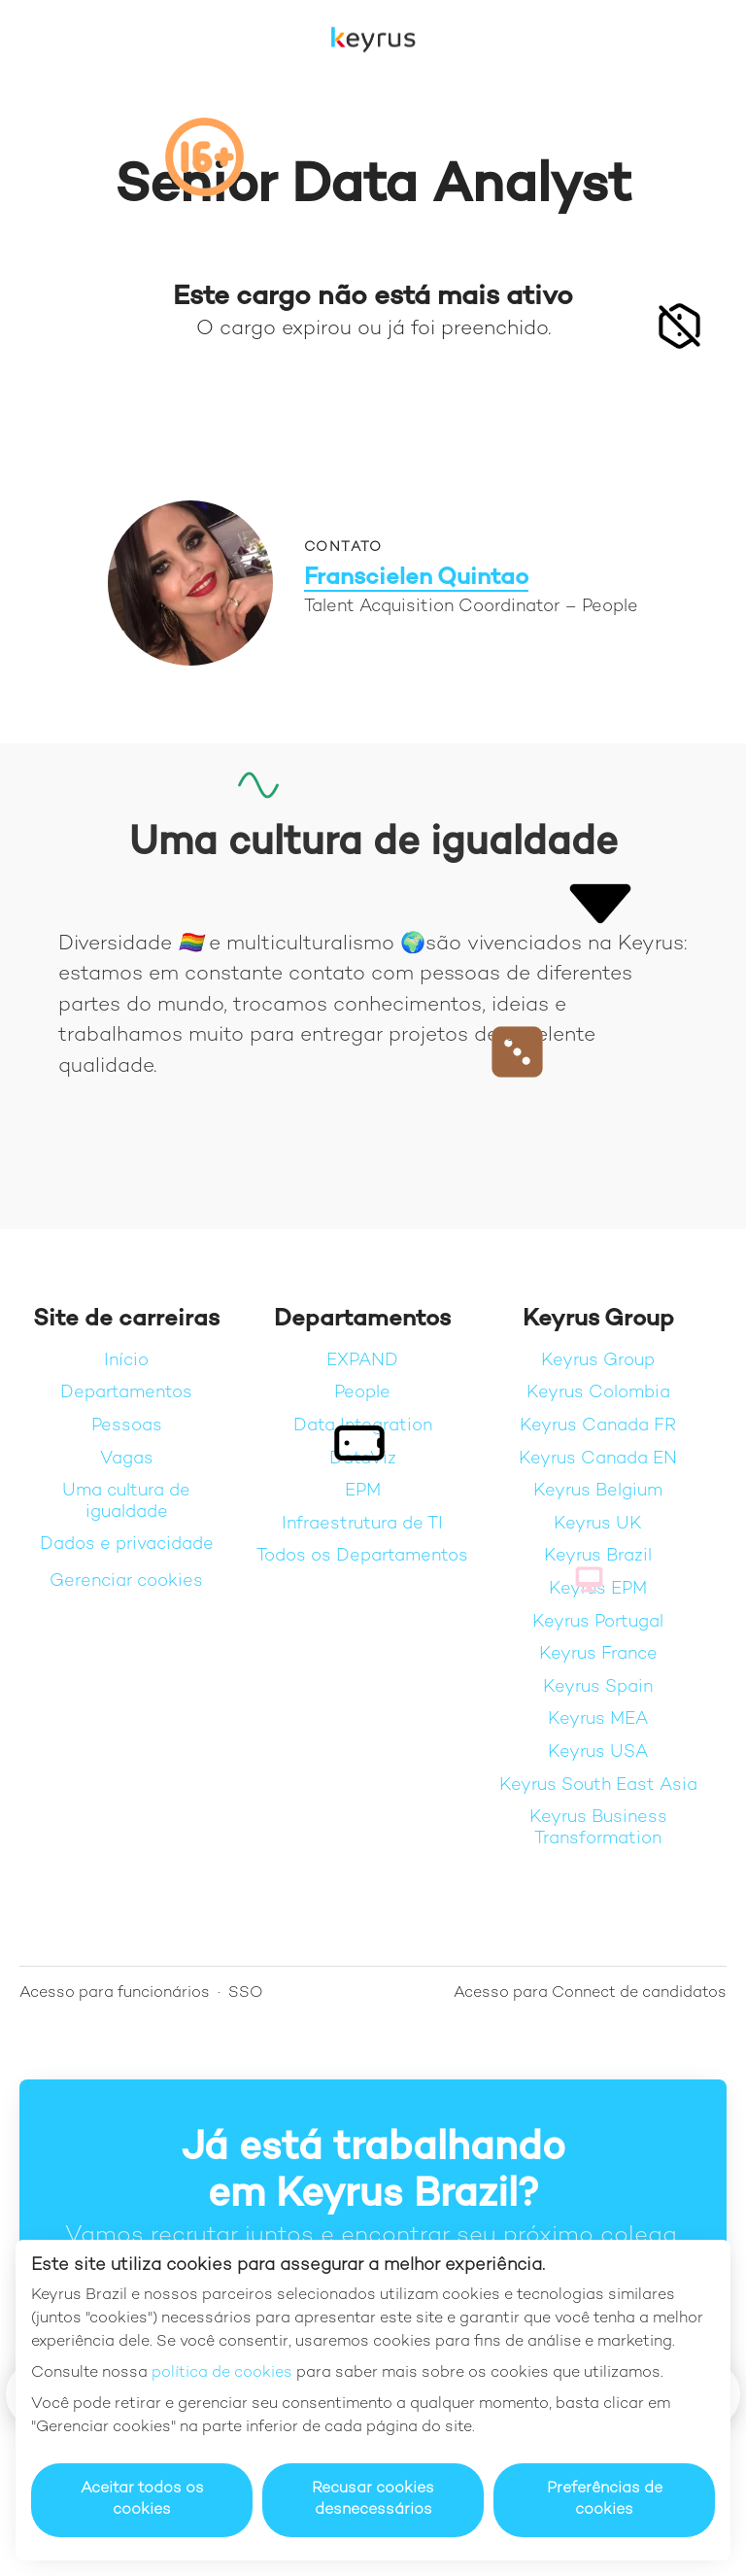 The width and height of the screenshot is (746, 2576). Describe the element at coordinates (517, 1051) in the screenshot. I see `roll dice or generate random number` at that location.